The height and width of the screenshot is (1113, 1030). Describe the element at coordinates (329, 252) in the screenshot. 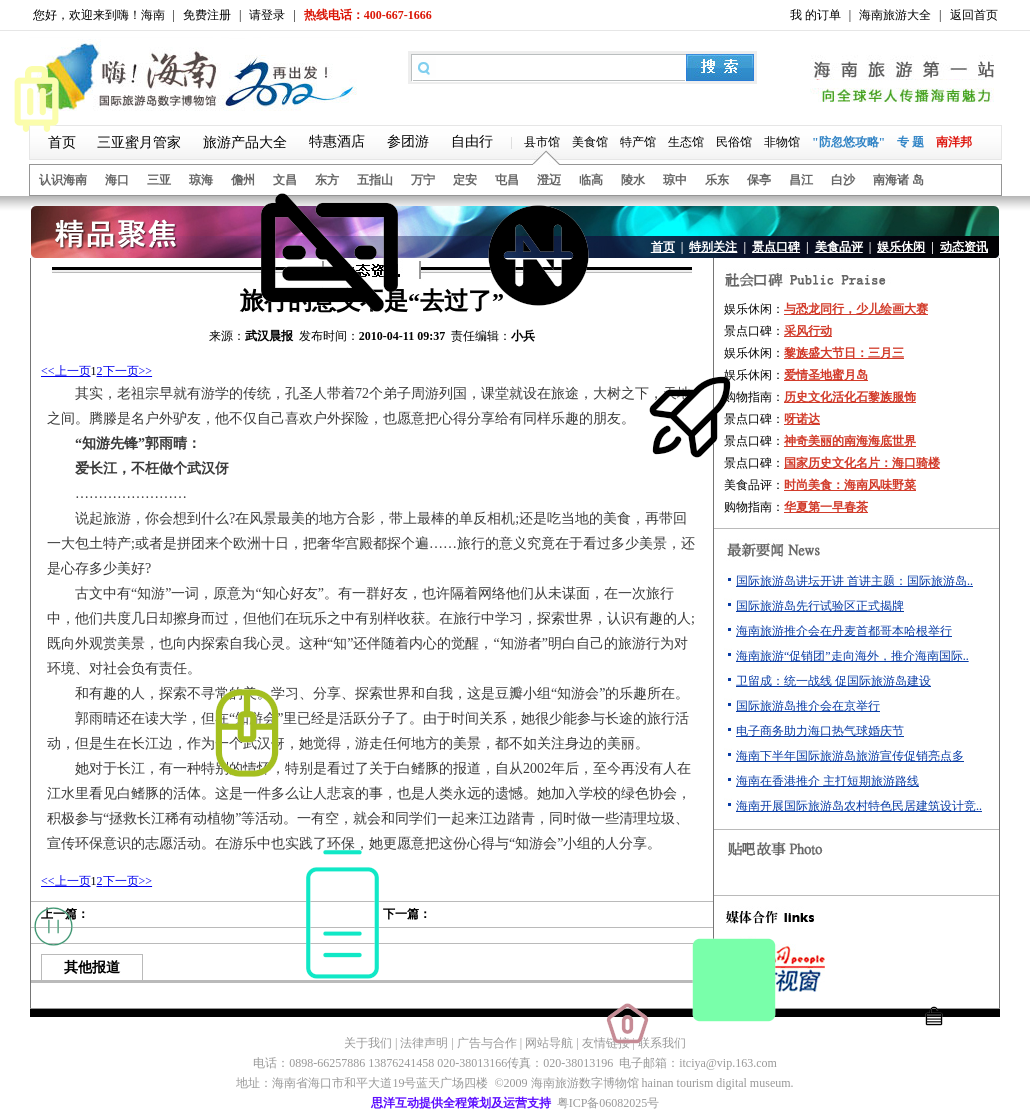

I see `disable subtitles or closed captions` at that location.